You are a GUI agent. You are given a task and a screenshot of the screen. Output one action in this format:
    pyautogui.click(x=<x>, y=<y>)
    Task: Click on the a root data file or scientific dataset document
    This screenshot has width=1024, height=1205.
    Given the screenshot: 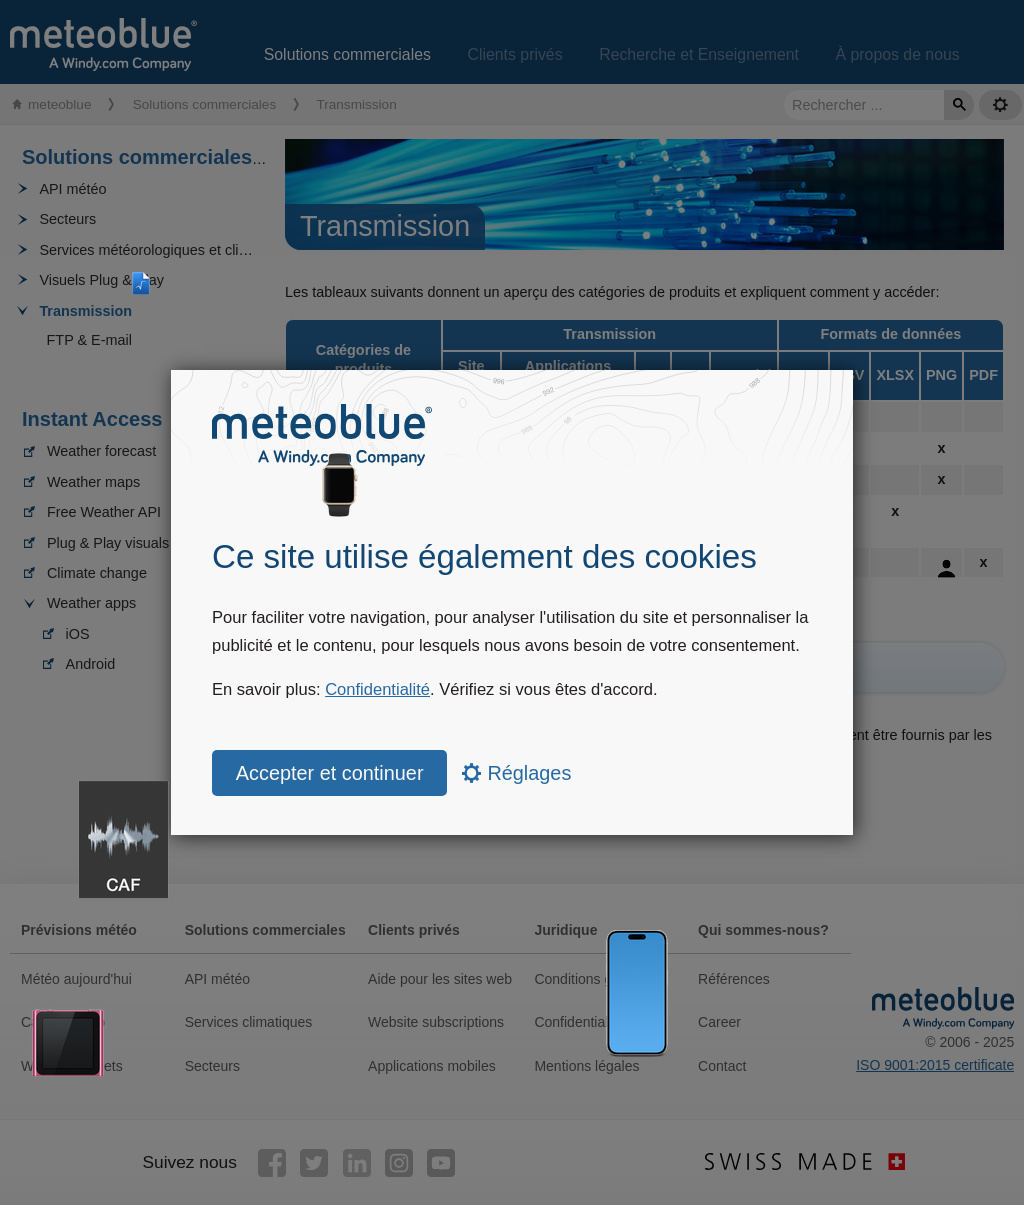 What is the action you would take?
    pyautogui.click(x=141, y=284)
    